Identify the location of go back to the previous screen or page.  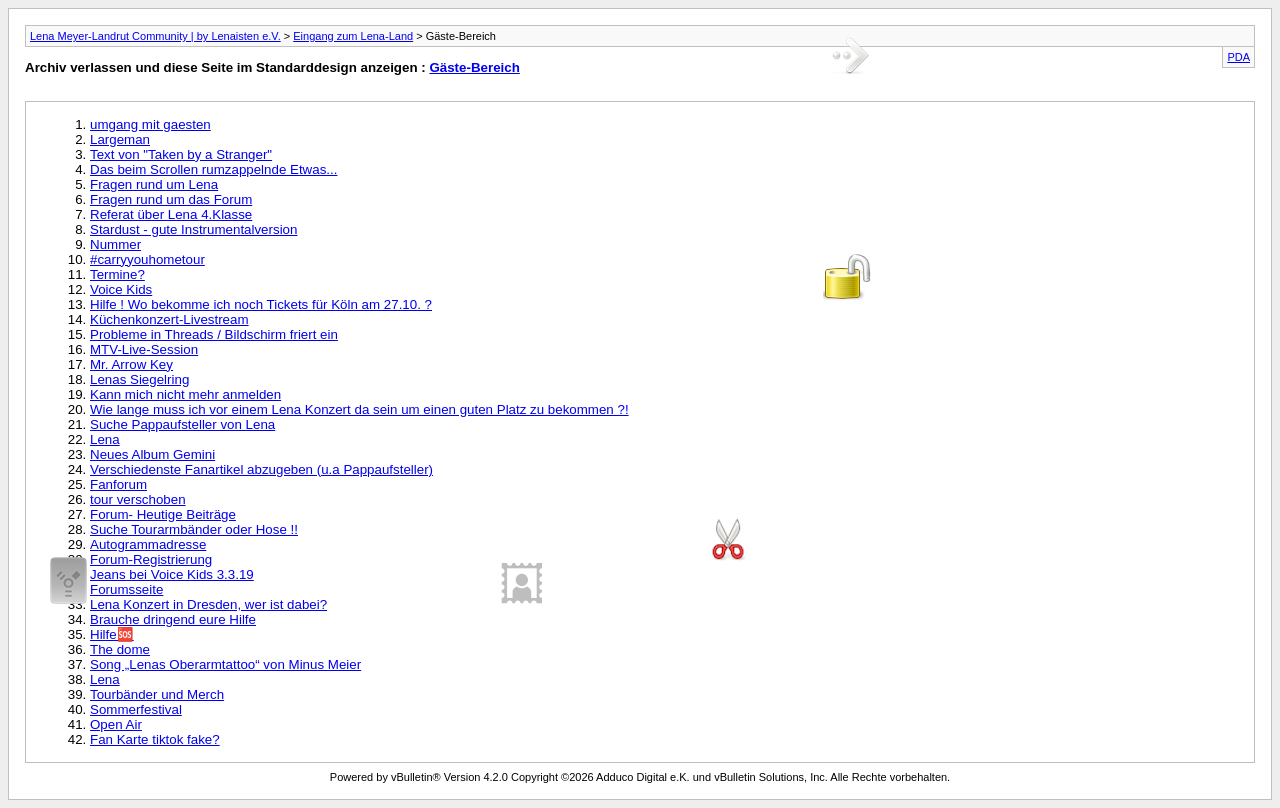
(850, 55).